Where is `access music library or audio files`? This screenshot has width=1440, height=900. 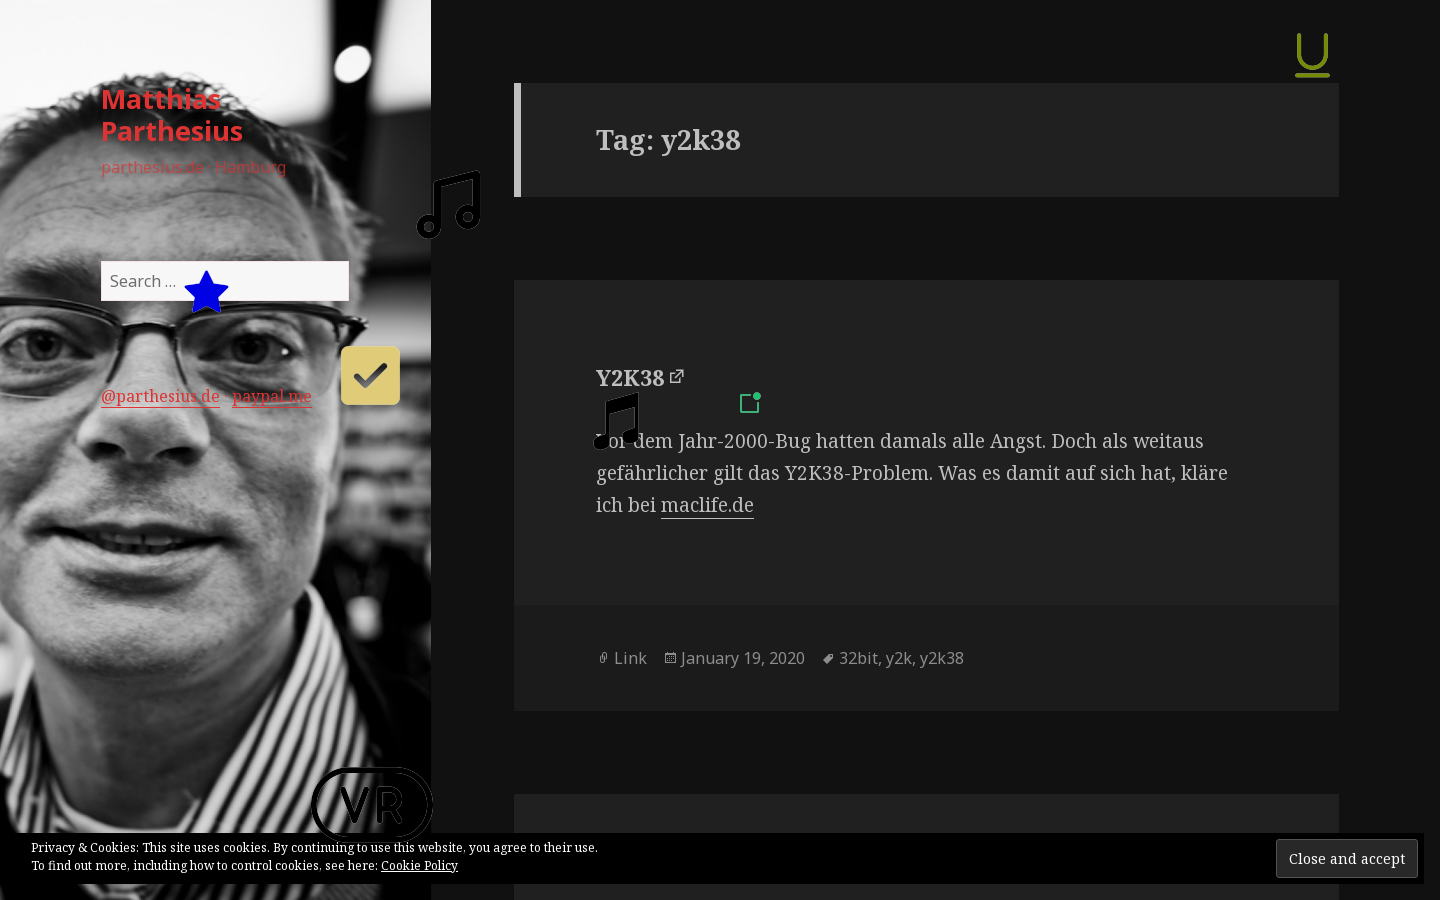
access music library or audio files is located at coordinates (452, 206).